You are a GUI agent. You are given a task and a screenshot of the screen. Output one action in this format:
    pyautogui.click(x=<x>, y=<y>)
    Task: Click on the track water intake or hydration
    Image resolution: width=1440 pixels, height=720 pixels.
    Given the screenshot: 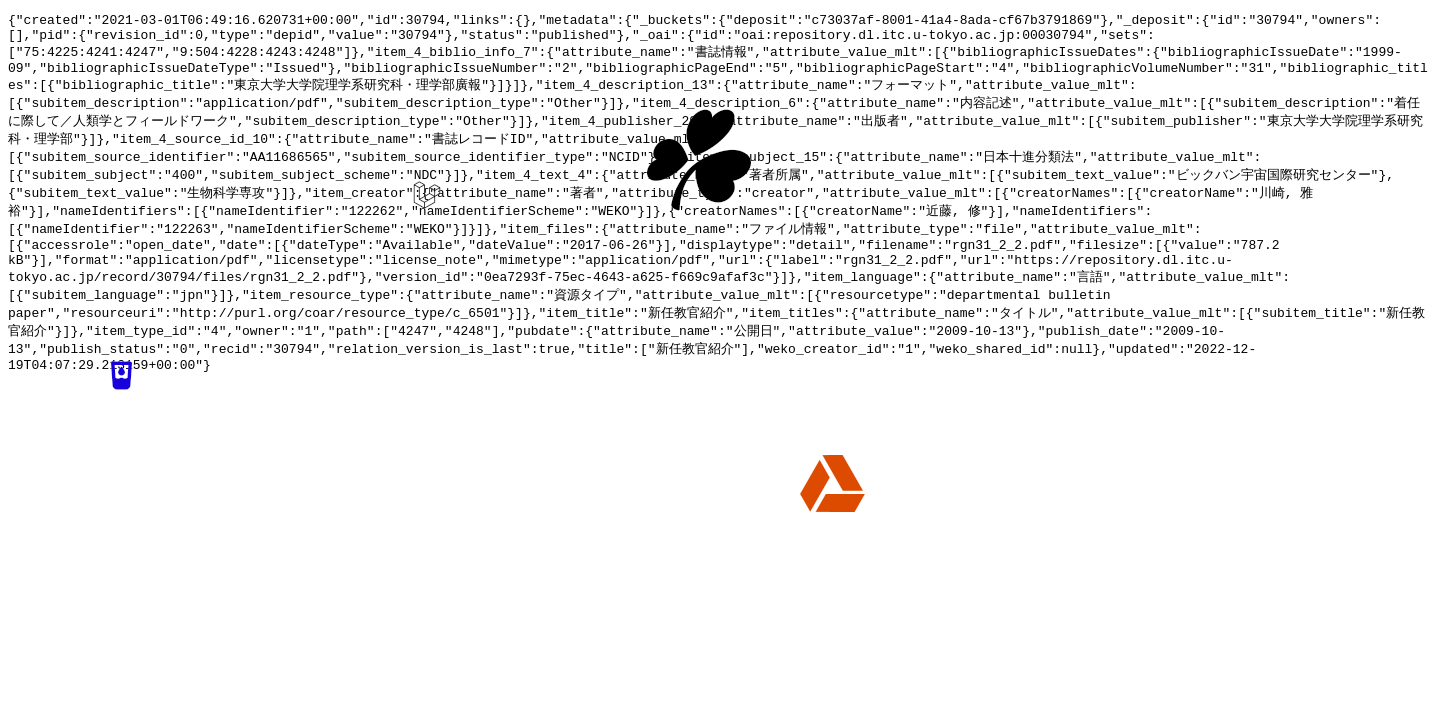 What is the action you would take?
    pyautogui.click(x=121, y=375)
    